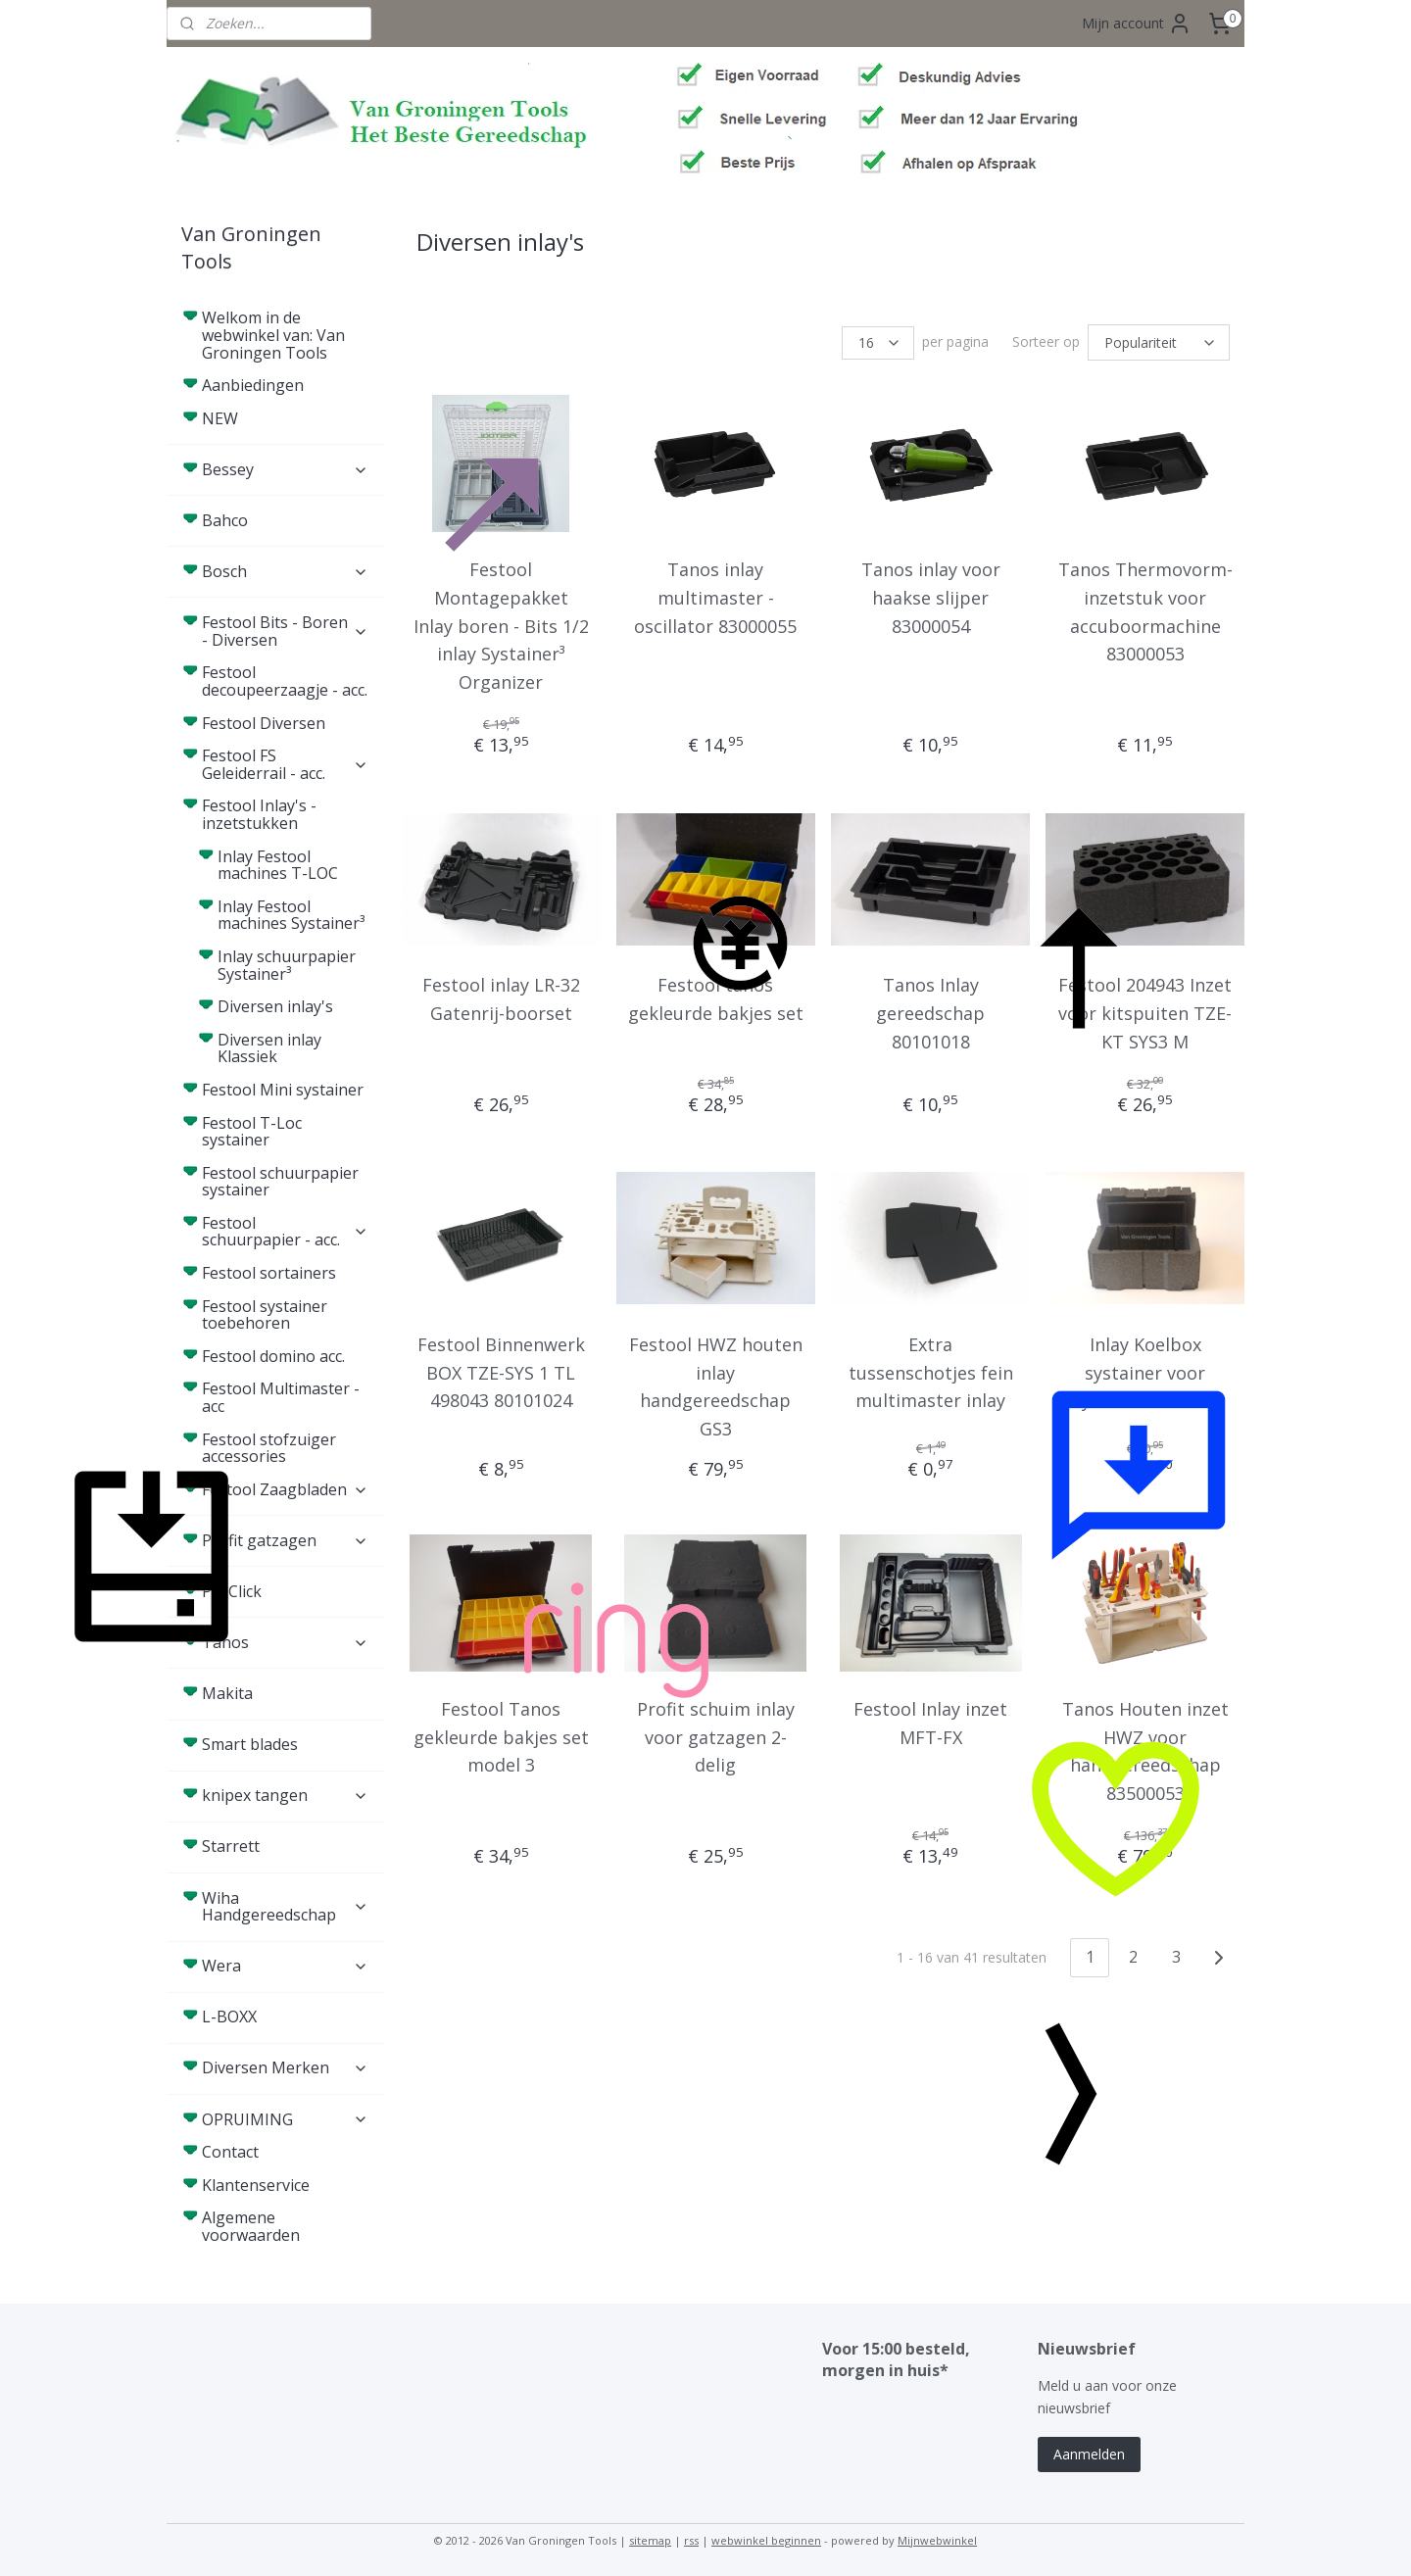  I want to click on open link in new tab or external window, so click(494, 503).